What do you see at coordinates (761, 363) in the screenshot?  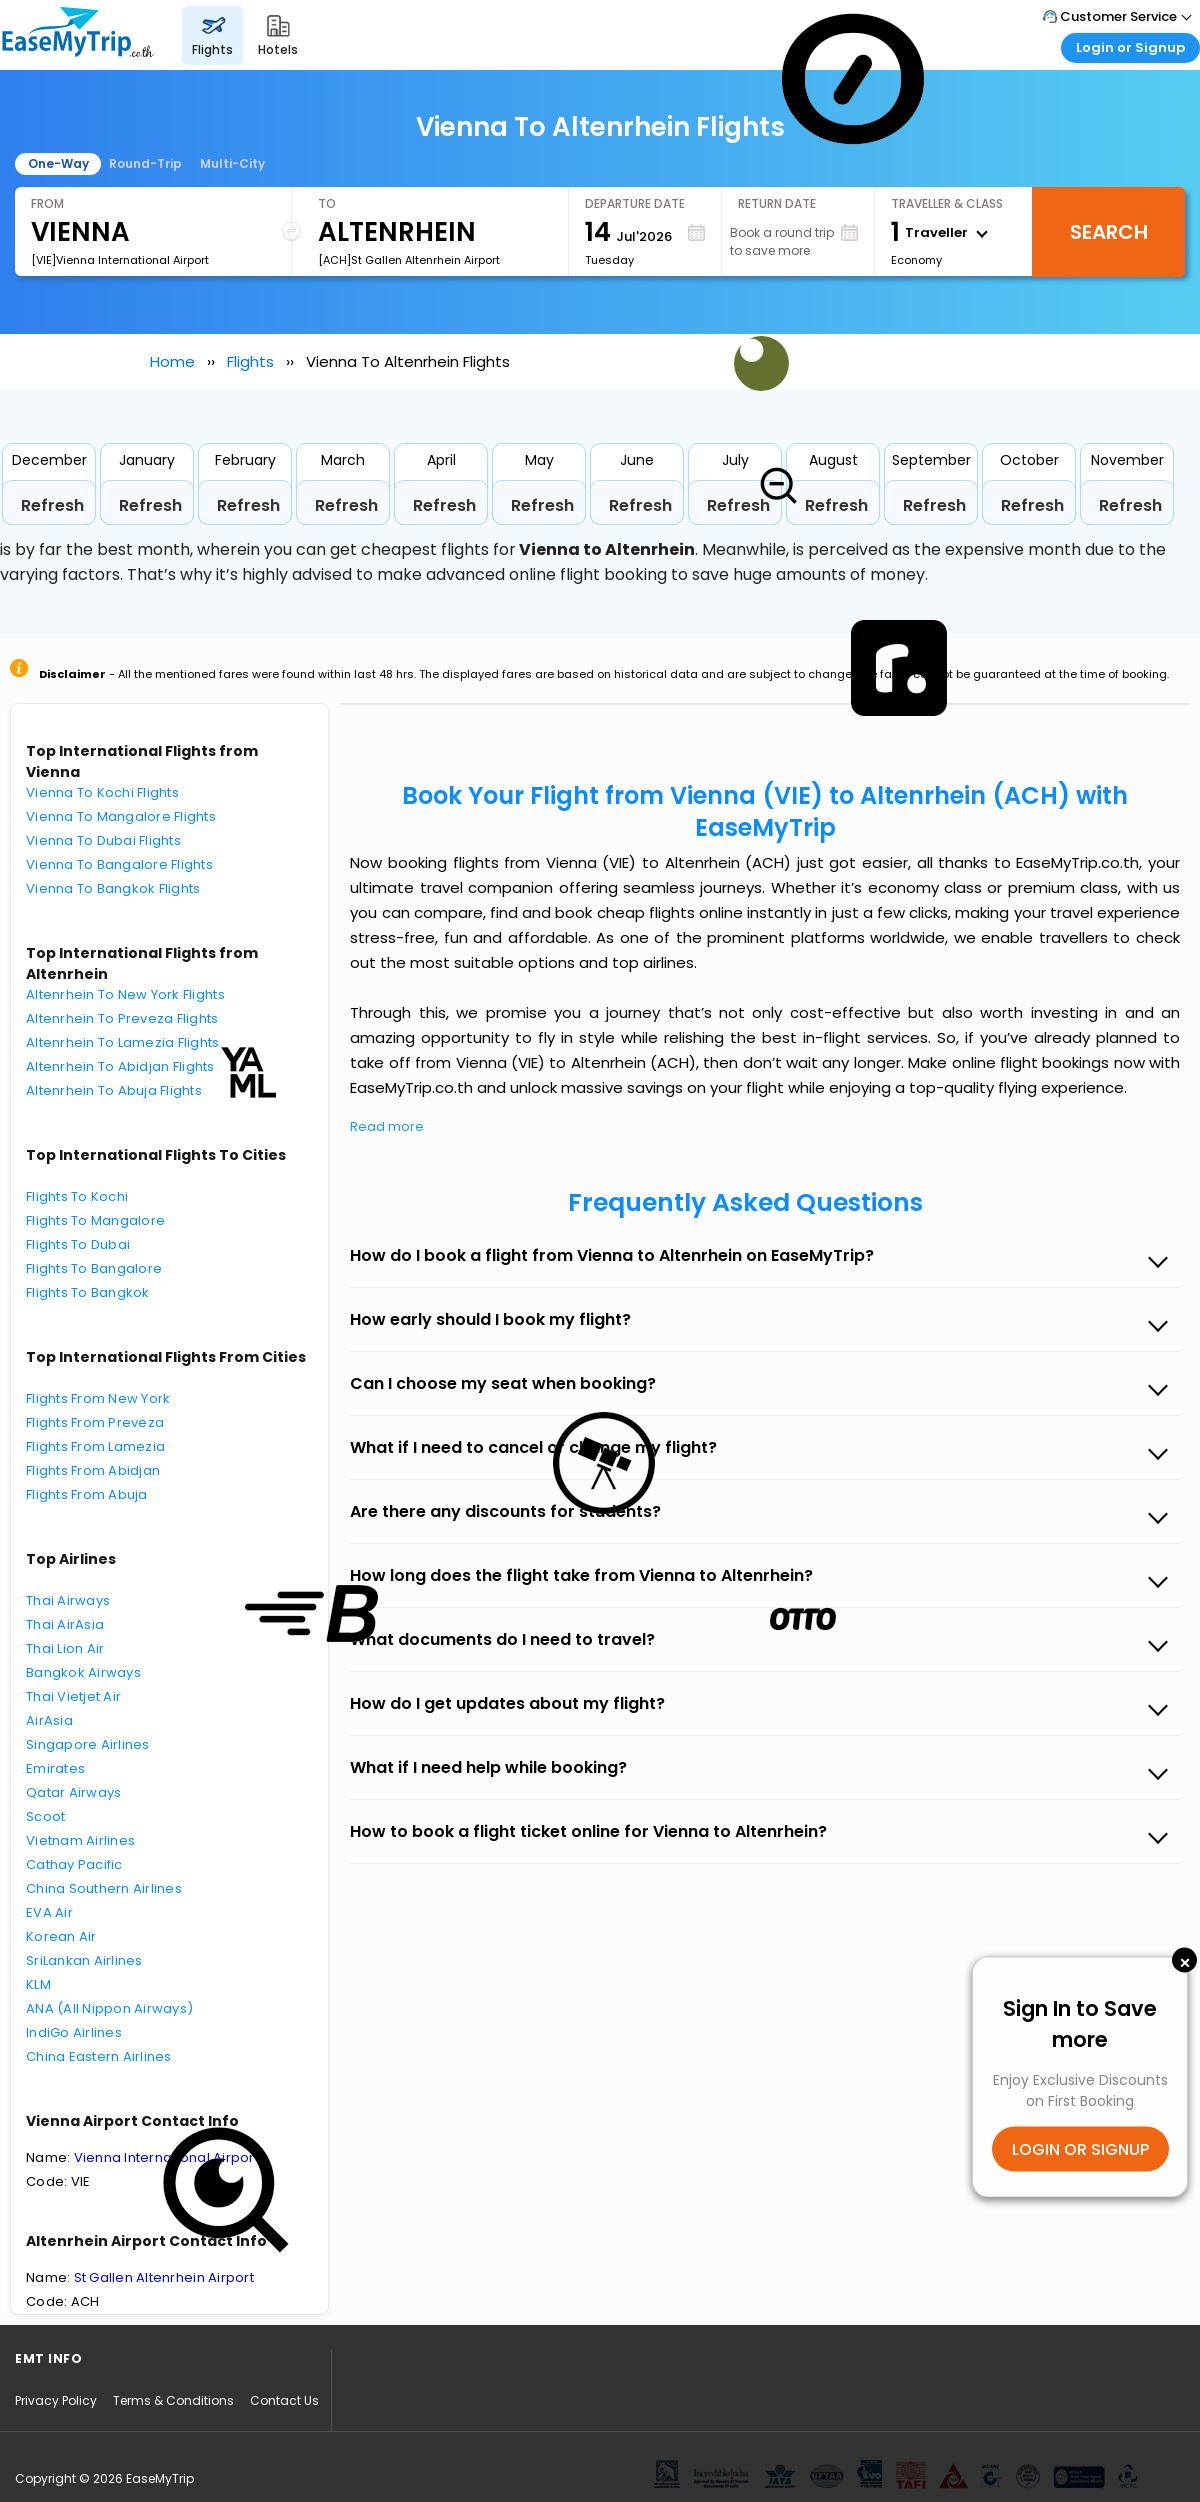 I see `redsys payment processing logo` at bounding box center [761, 363].